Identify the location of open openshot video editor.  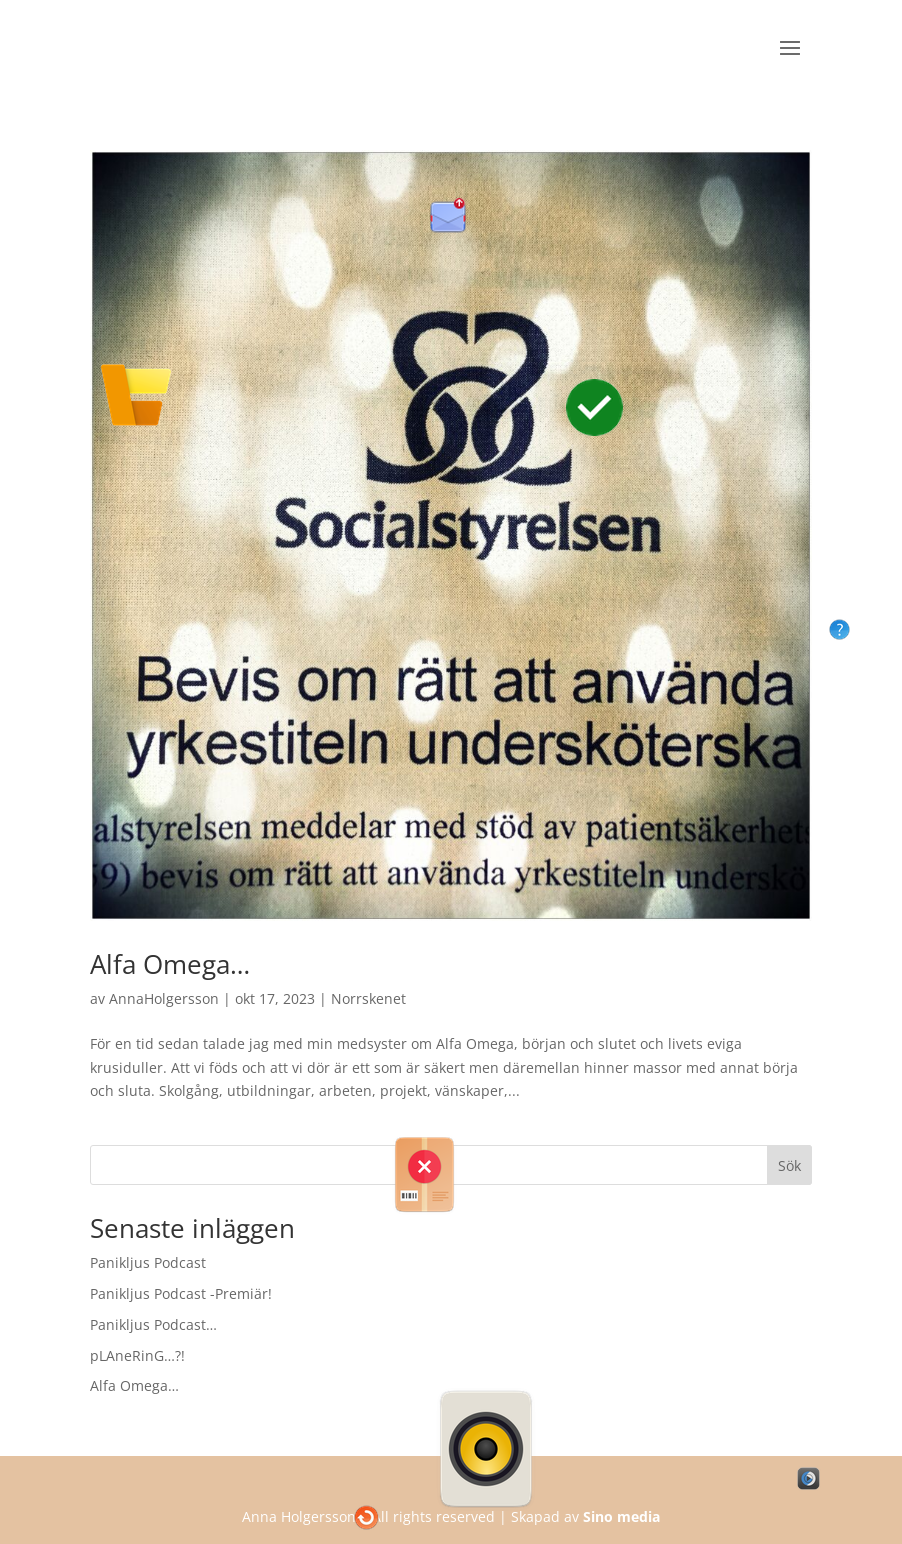
(808, 1478).